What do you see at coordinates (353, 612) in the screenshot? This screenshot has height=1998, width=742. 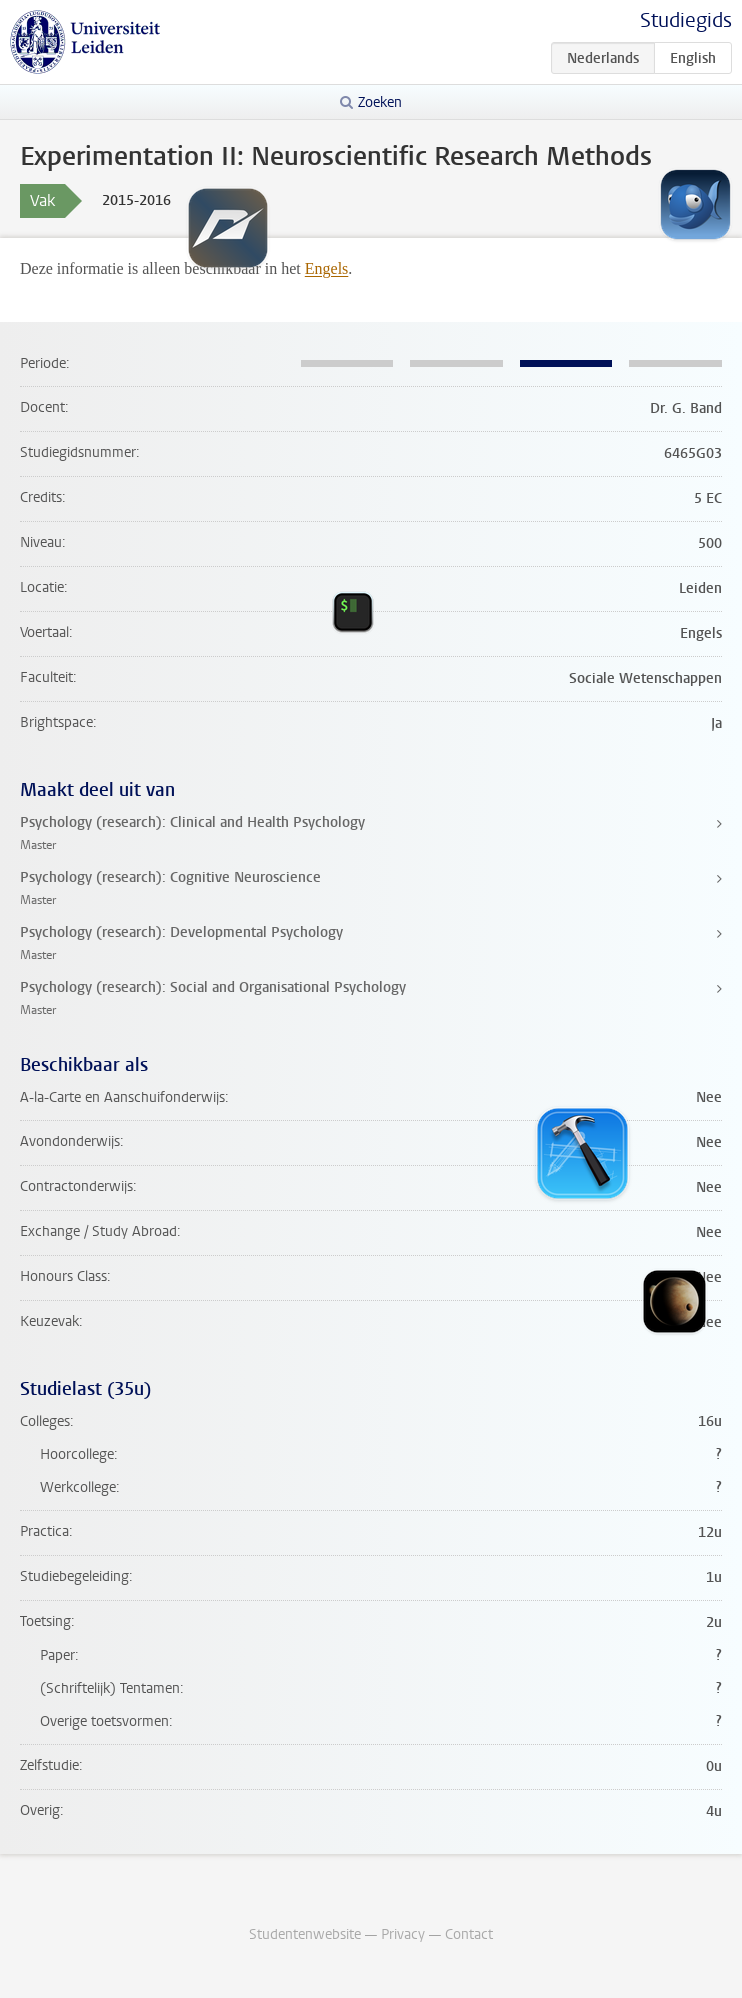 I see `open xterm terminal application` at bounding box center [353, 612].